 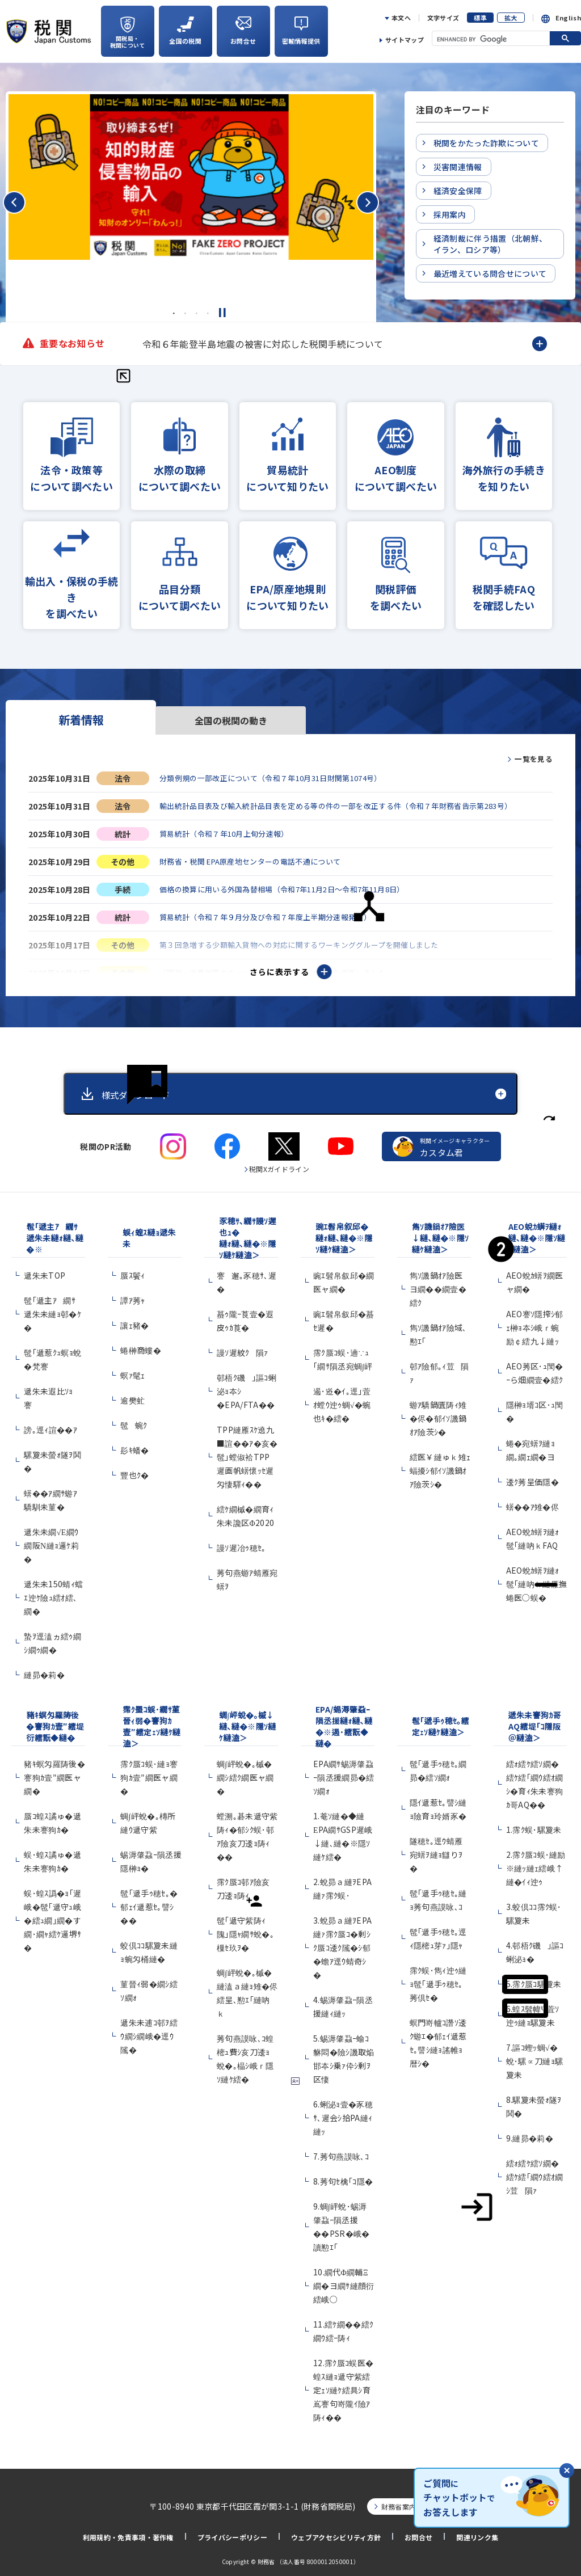 I want to click on navigate back to previous screen, so click(x=123, y=376).